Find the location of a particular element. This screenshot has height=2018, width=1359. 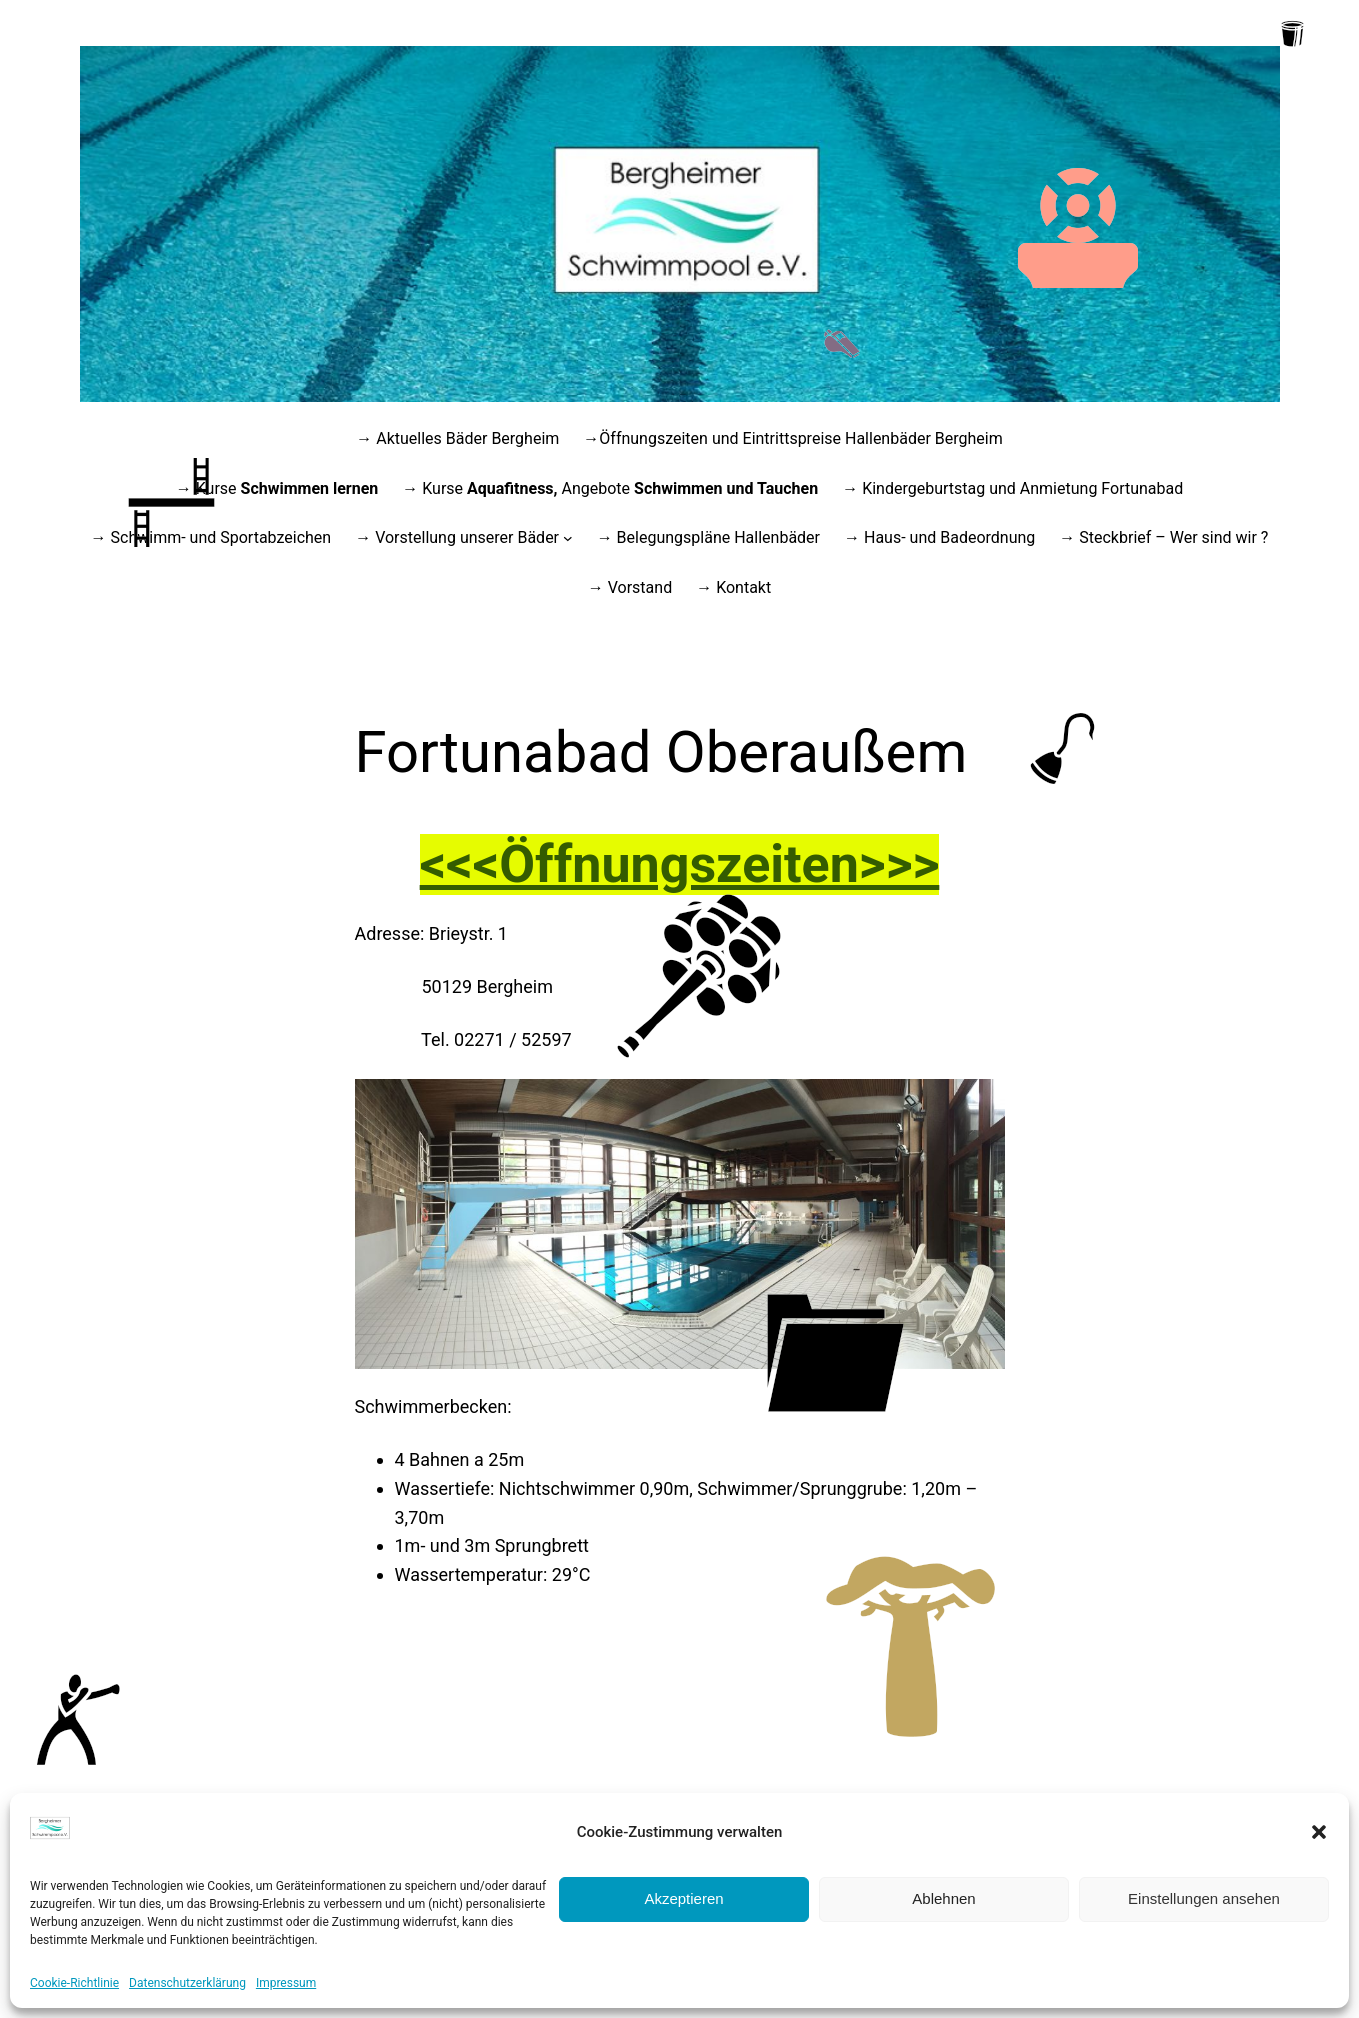

pirate or nautical themed game element is located at coordinates (1062, 748).